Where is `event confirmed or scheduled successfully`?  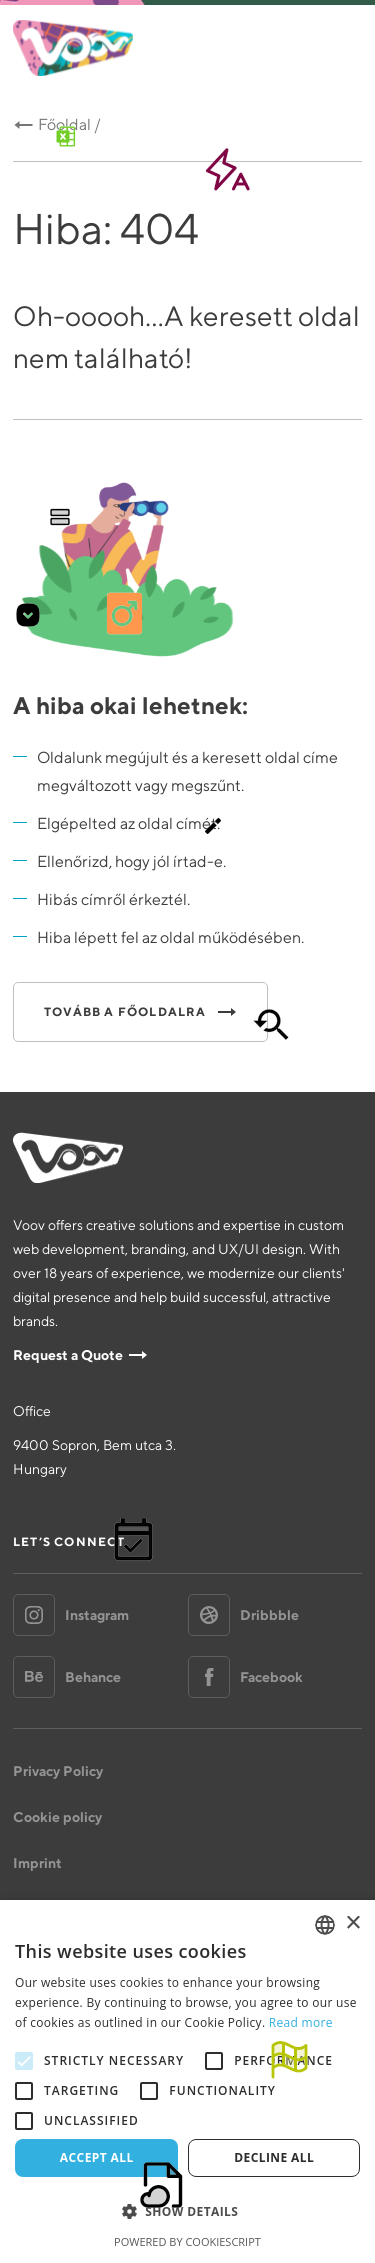 event confirmed or scheduled successfully is located at coordinates (133, 1541).